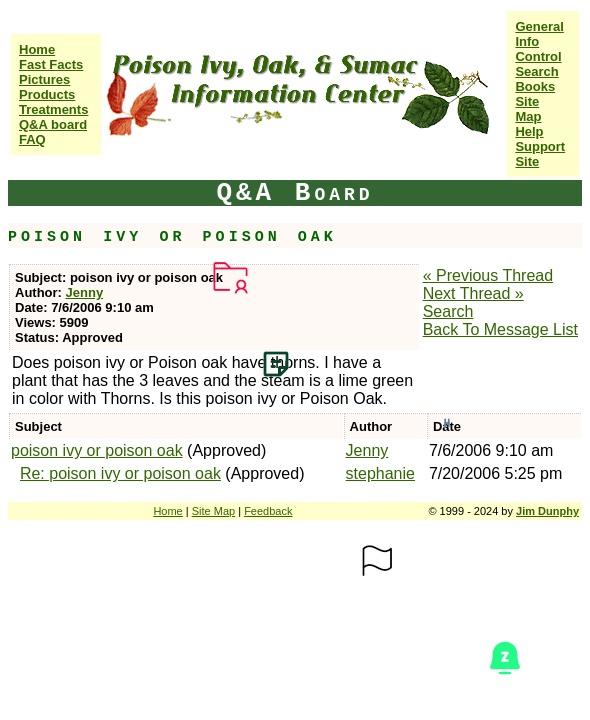 The image size is (590, 720). What do you see at coordinates (505, 658) in the screenshot?
I see `mute notifications or enable do not disturb mode` at bounding box center [505, 658].